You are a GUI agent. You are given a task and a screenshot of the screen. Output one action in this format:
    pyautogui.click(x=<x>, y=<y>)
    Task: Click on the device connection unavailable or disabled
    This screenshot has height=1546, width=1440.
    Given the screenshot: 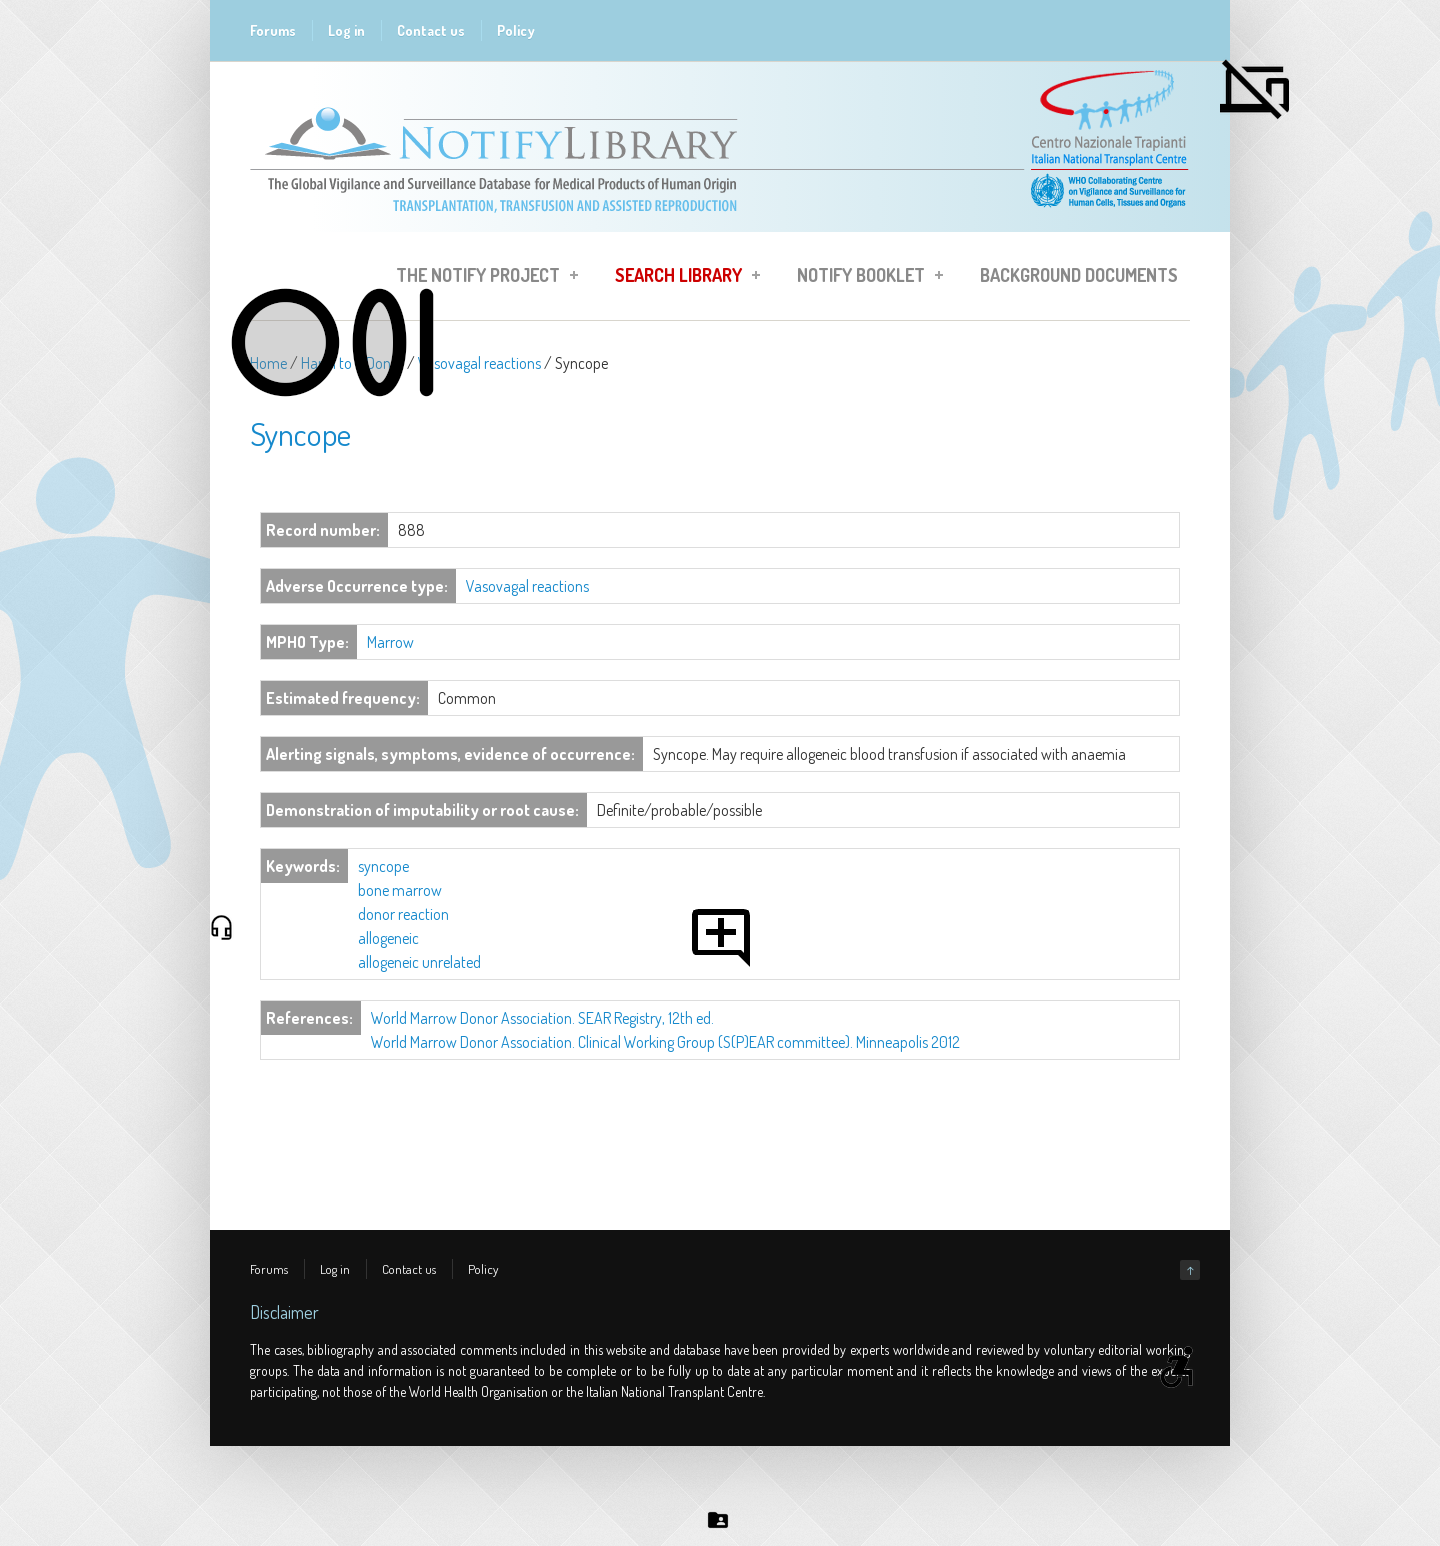 What is the action you would take?
    pyautogui.click(x=1254, y=89)
    